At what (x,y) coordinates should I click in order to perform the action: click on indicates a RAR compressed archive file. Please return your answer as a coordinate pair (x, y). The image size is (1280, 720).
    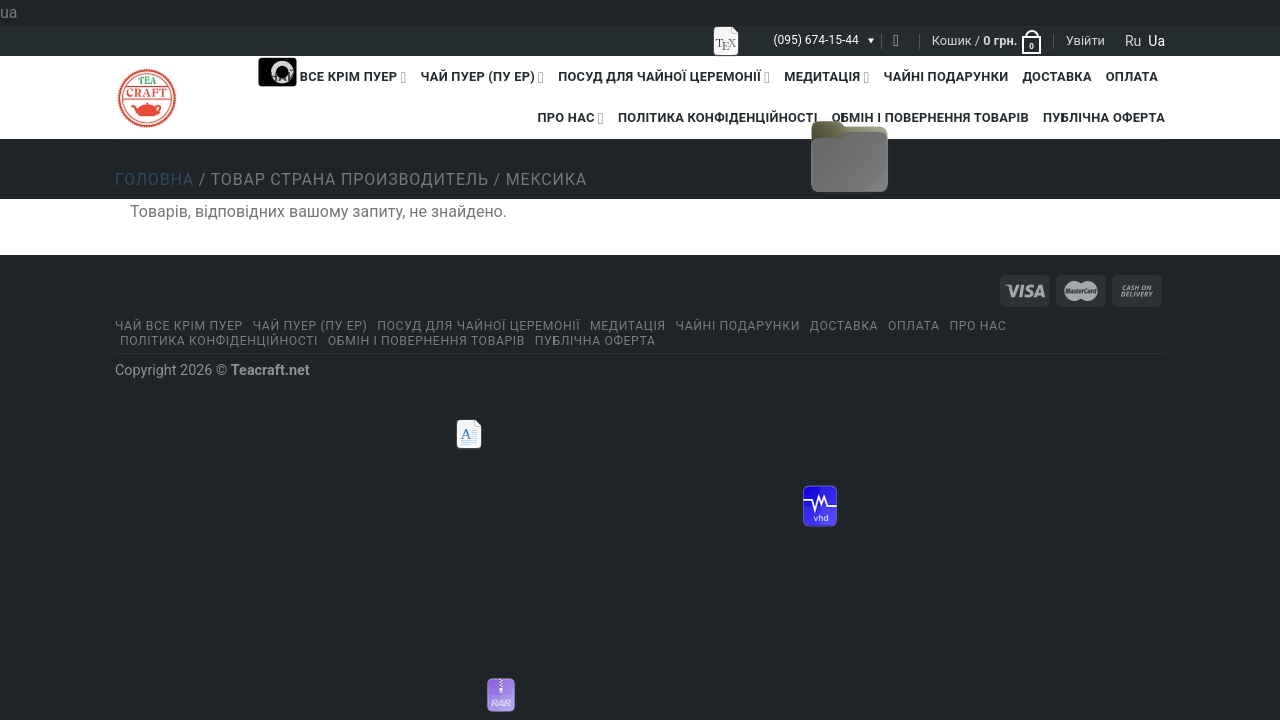
    Looking at the image, I should click on (501, 695).